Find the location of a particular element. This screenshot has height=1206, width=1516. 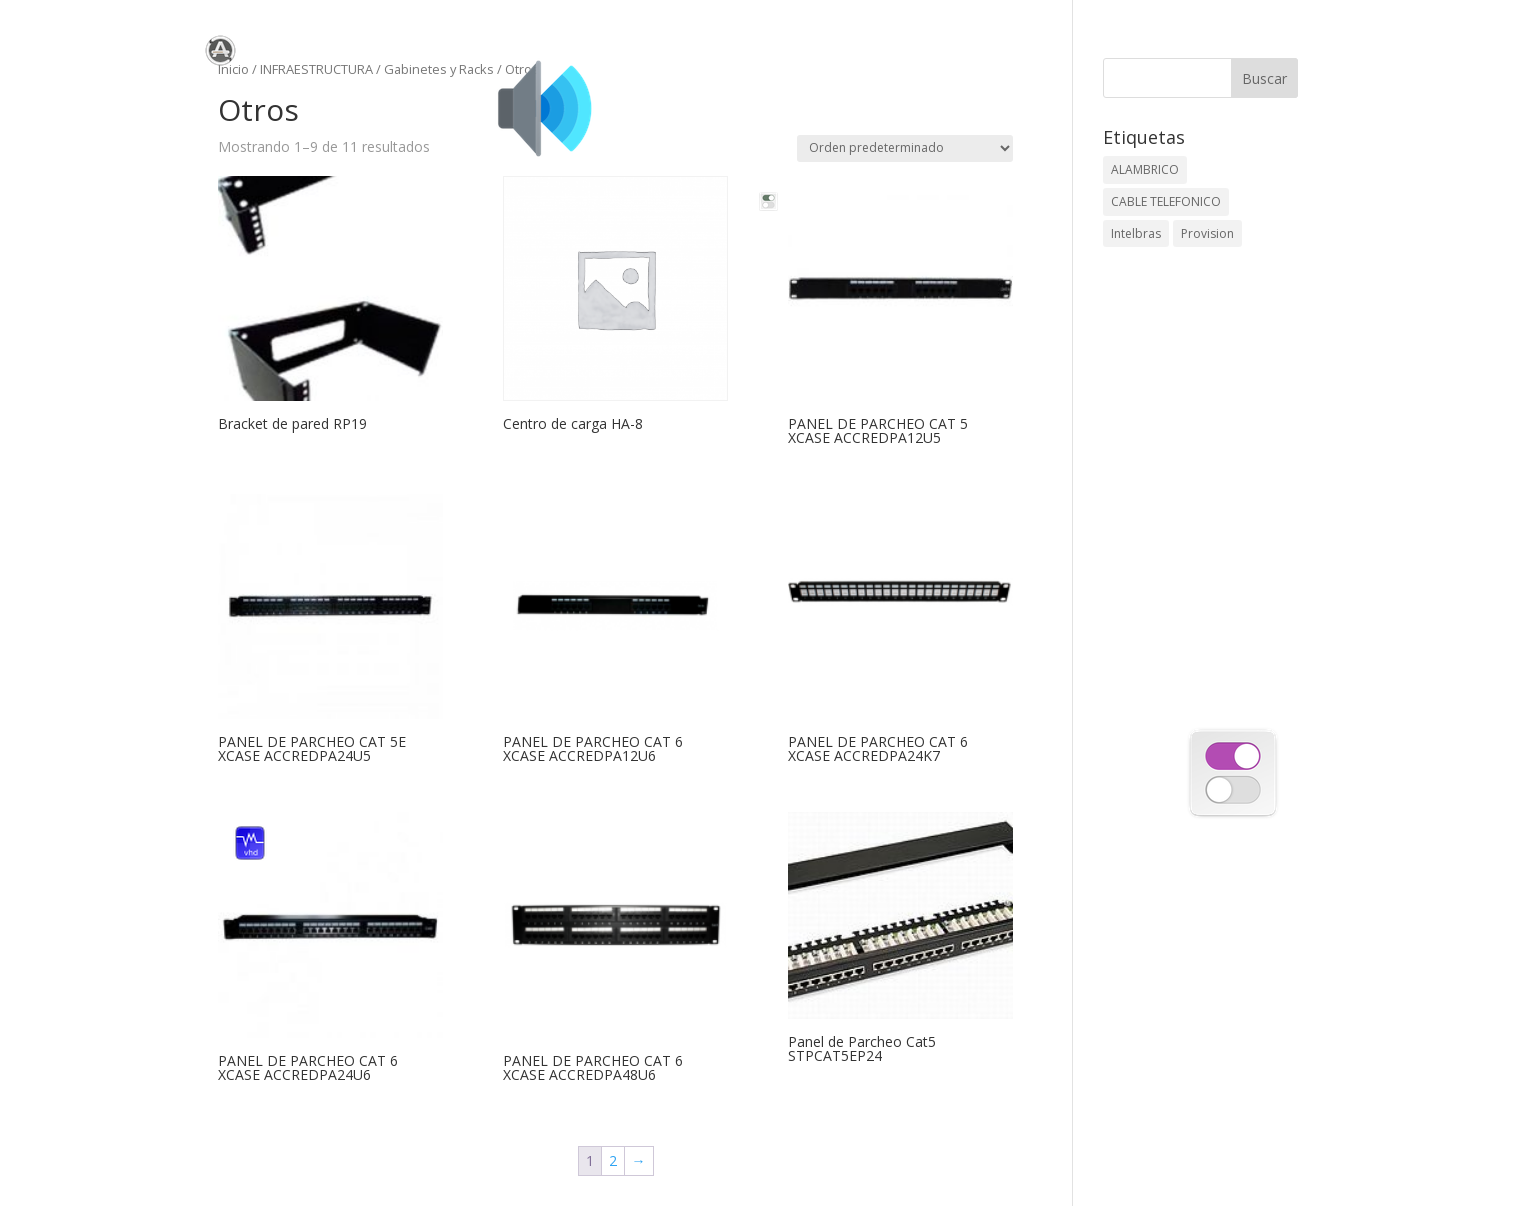

open gnome tweaks to customize desktop settings is located at coordinates (768, 201).